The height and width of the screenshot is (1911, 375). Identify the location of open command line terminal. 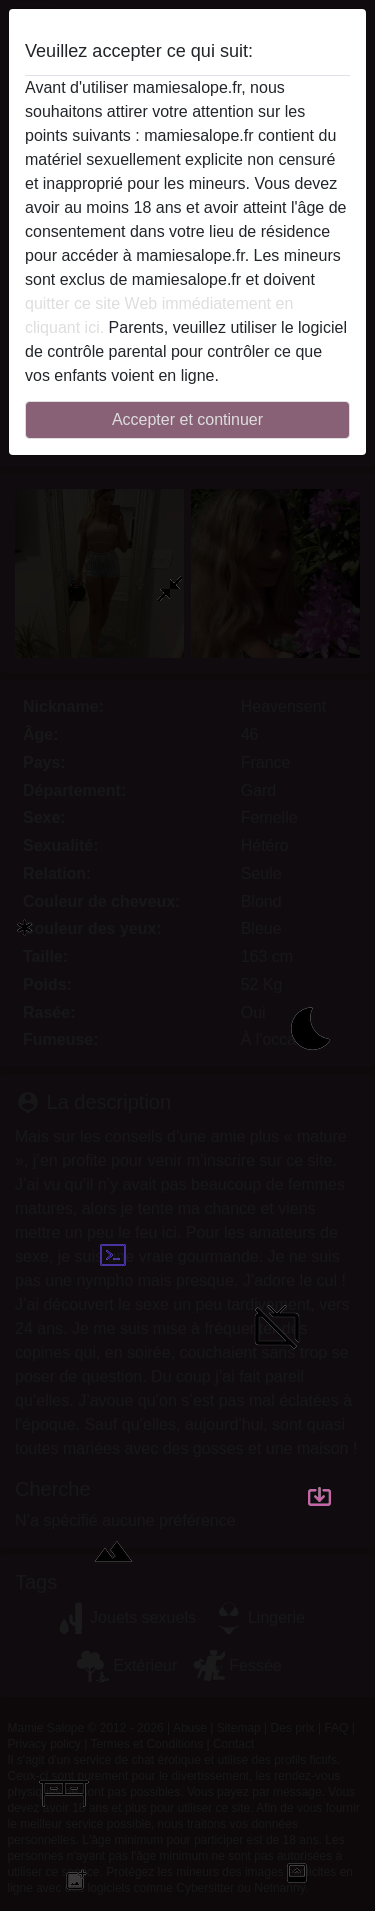
(113, 1255).